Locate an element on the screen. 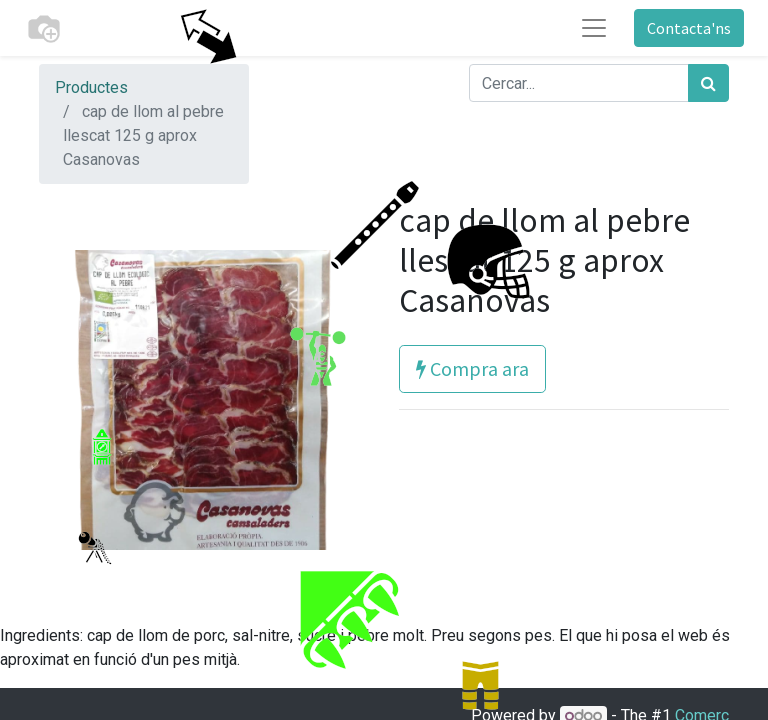 This screenshot has height=720, width=768. select machine gun weapon in game is located at coordinates (95, 548).